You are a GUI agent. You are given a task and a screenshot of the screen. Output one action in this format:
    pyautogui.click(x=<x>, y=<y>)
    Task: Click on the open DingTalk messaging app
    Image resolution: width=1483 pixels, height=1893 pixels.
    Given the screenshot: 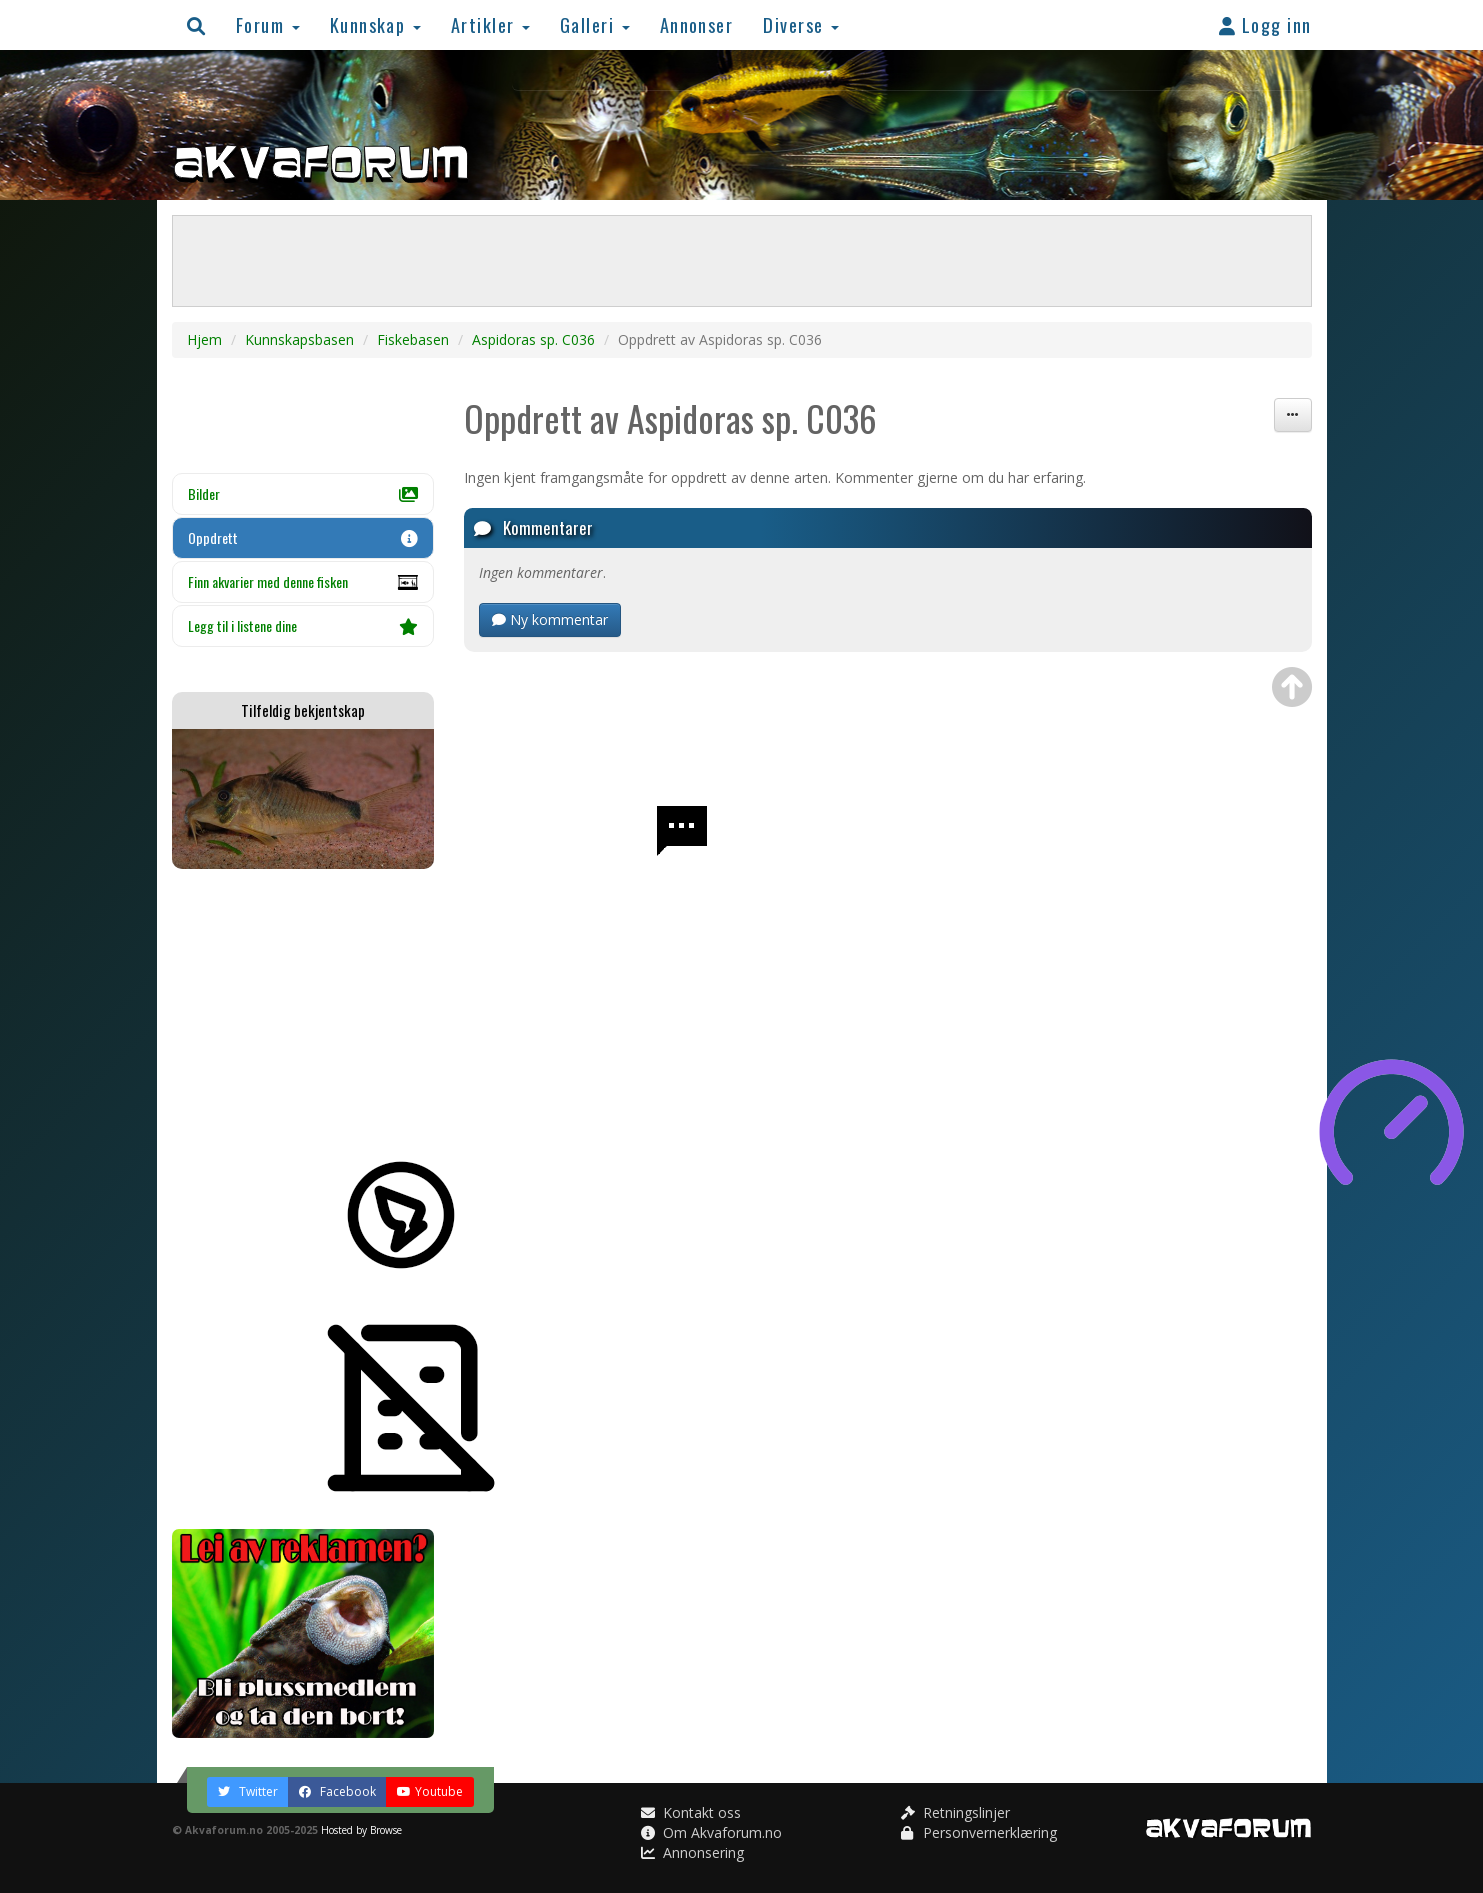 What is the action you would take?
    pyautogui.click(x=401, y=1215)
    